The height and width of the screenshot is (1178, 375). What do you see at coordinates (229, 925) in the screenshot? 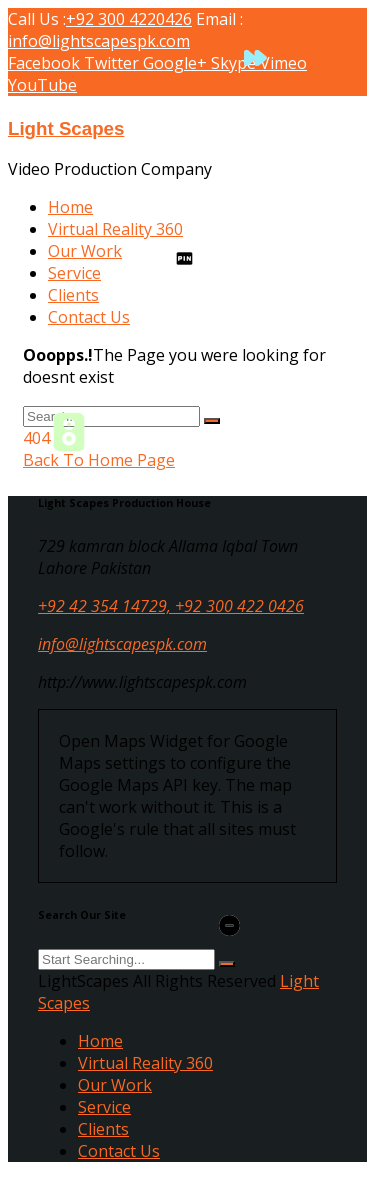
I see `remove an item from a list` at bounding box center [229, 925].